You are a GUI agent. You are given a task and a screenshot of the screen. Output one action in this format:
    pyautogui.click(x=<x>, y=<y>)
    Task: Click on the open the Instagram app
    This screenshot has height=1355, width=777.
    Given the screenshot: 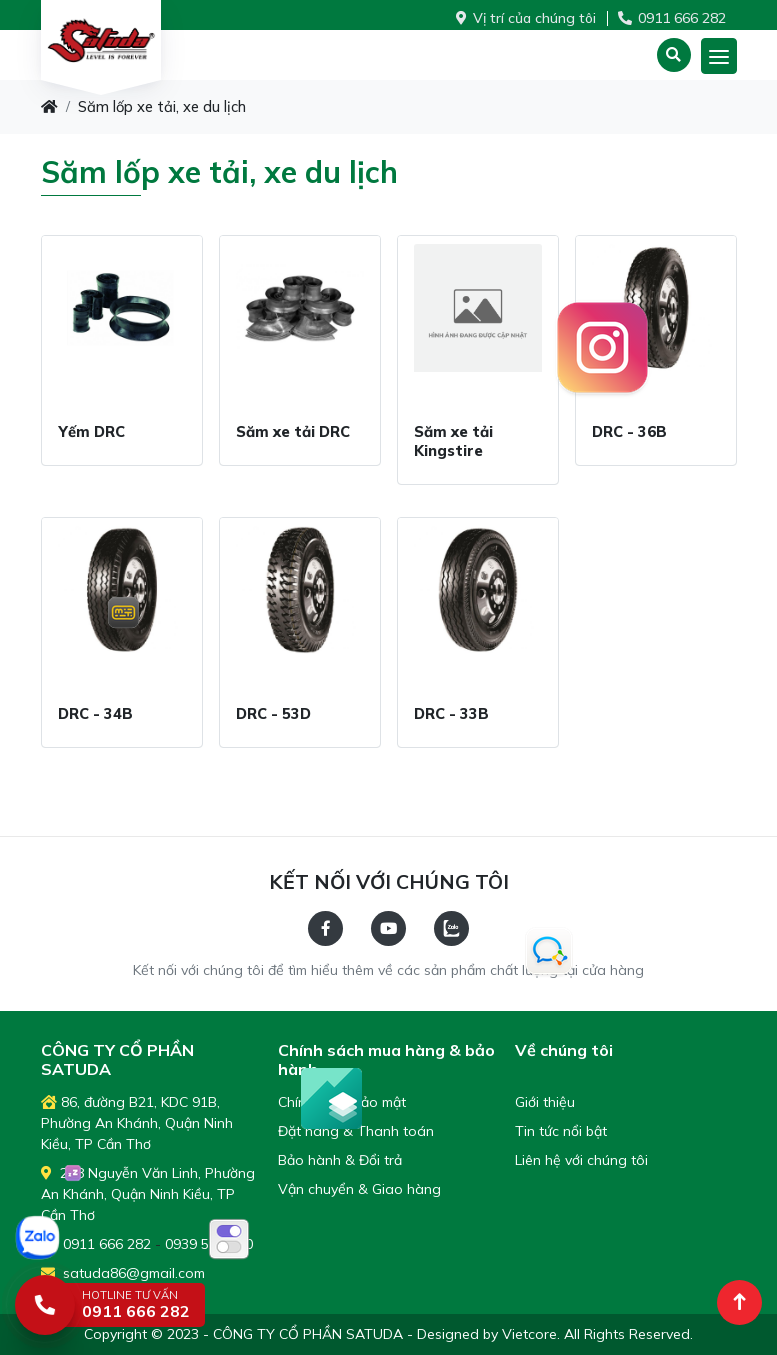 What is the action you would take?
    pyautogui.click(x=602, y=347)
    